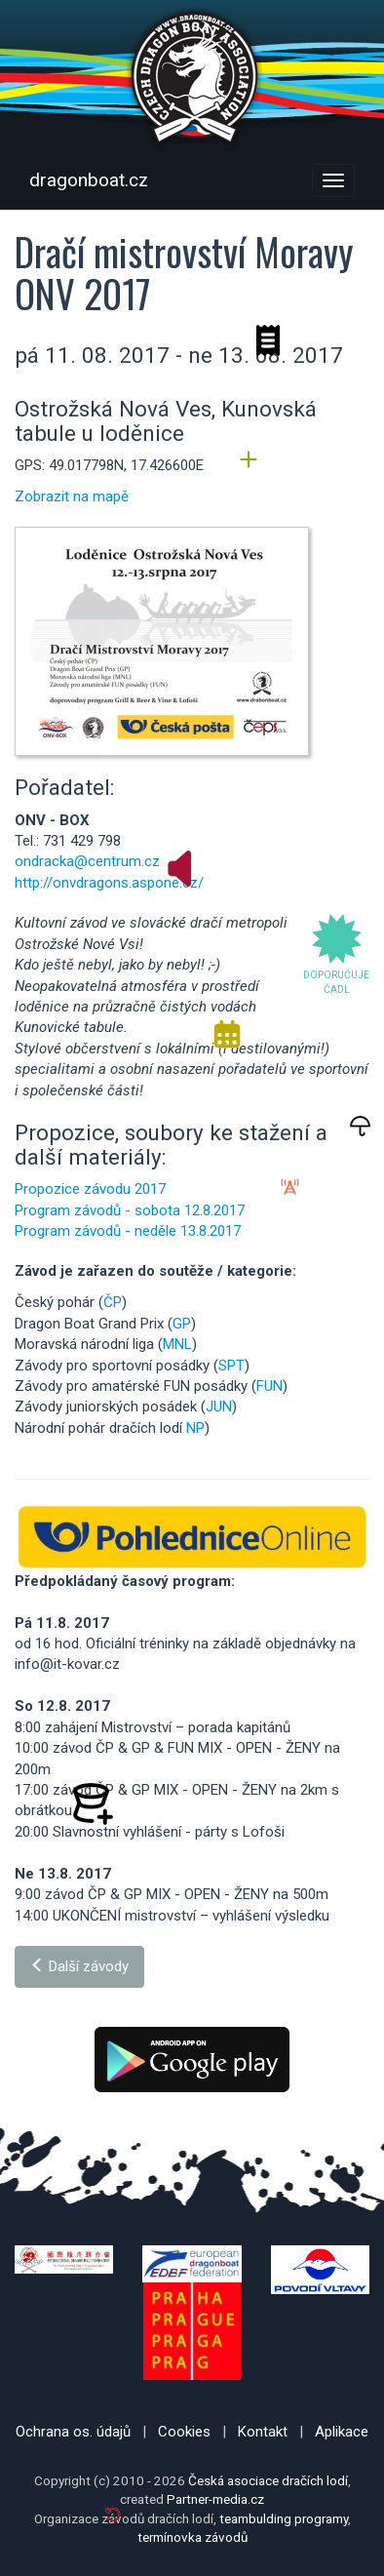  What do you see at coordinates (91, 1803) in the screenshot?
I see `add a new diabolo or juggling item` at bounding box center [91, 1803].